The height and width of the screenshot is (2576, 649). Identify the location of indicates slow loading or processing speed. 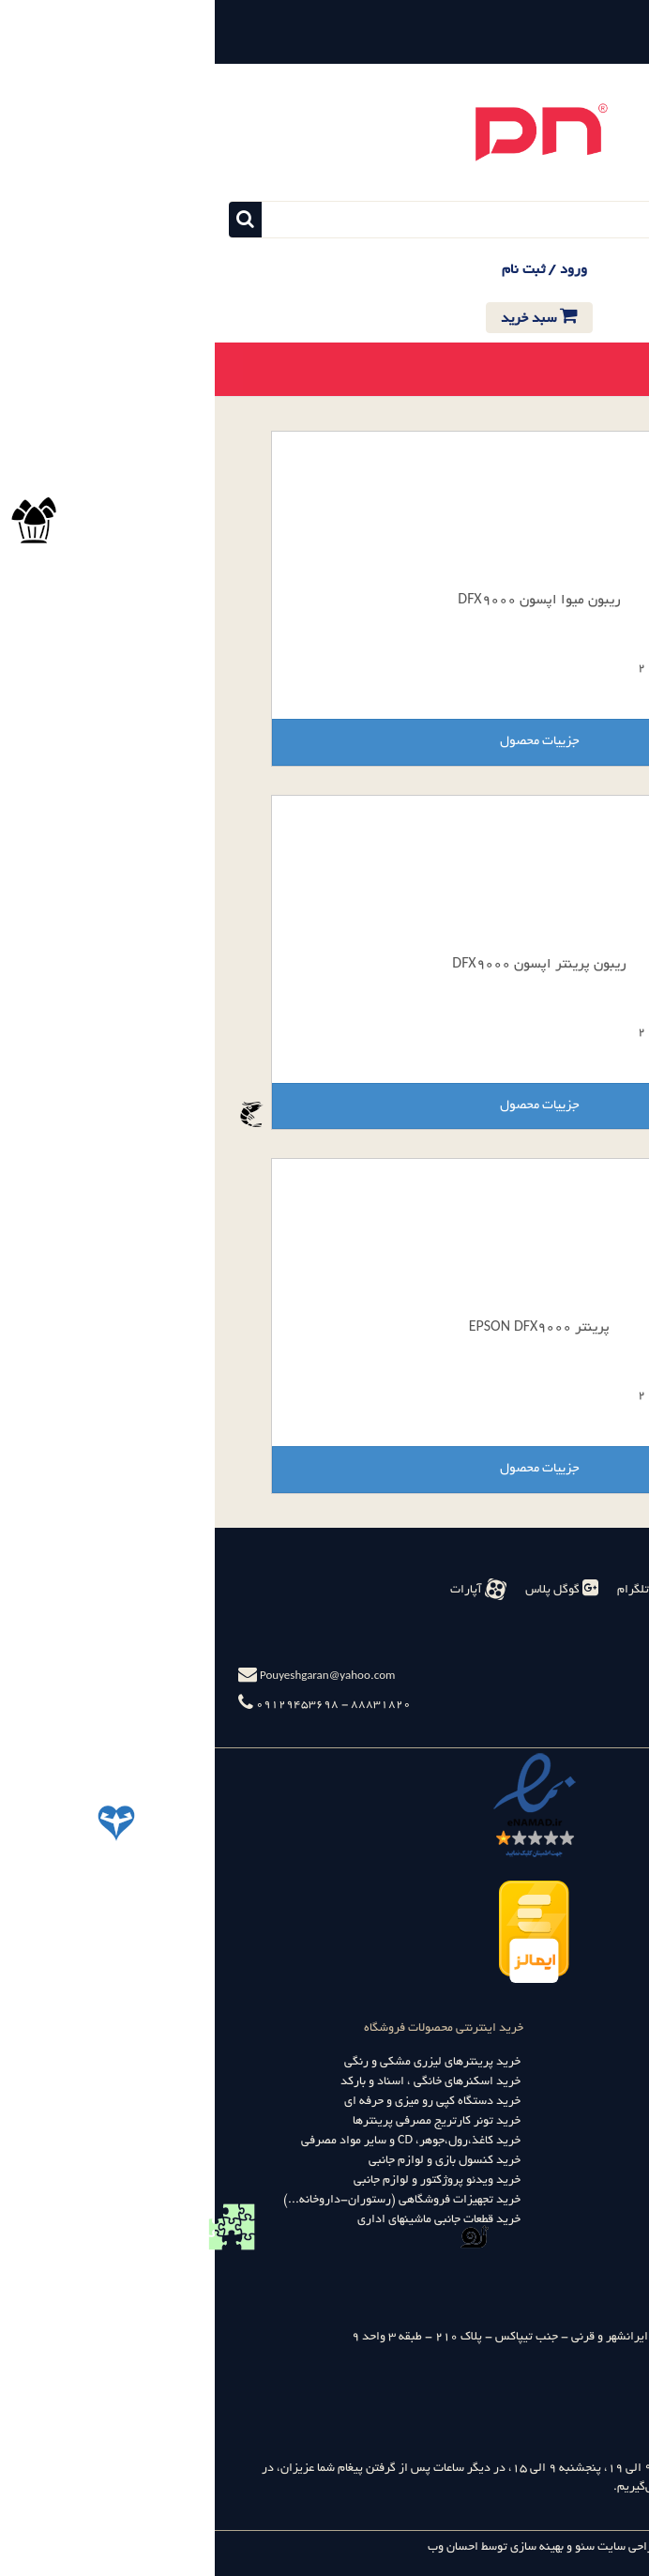
(475, 2236).